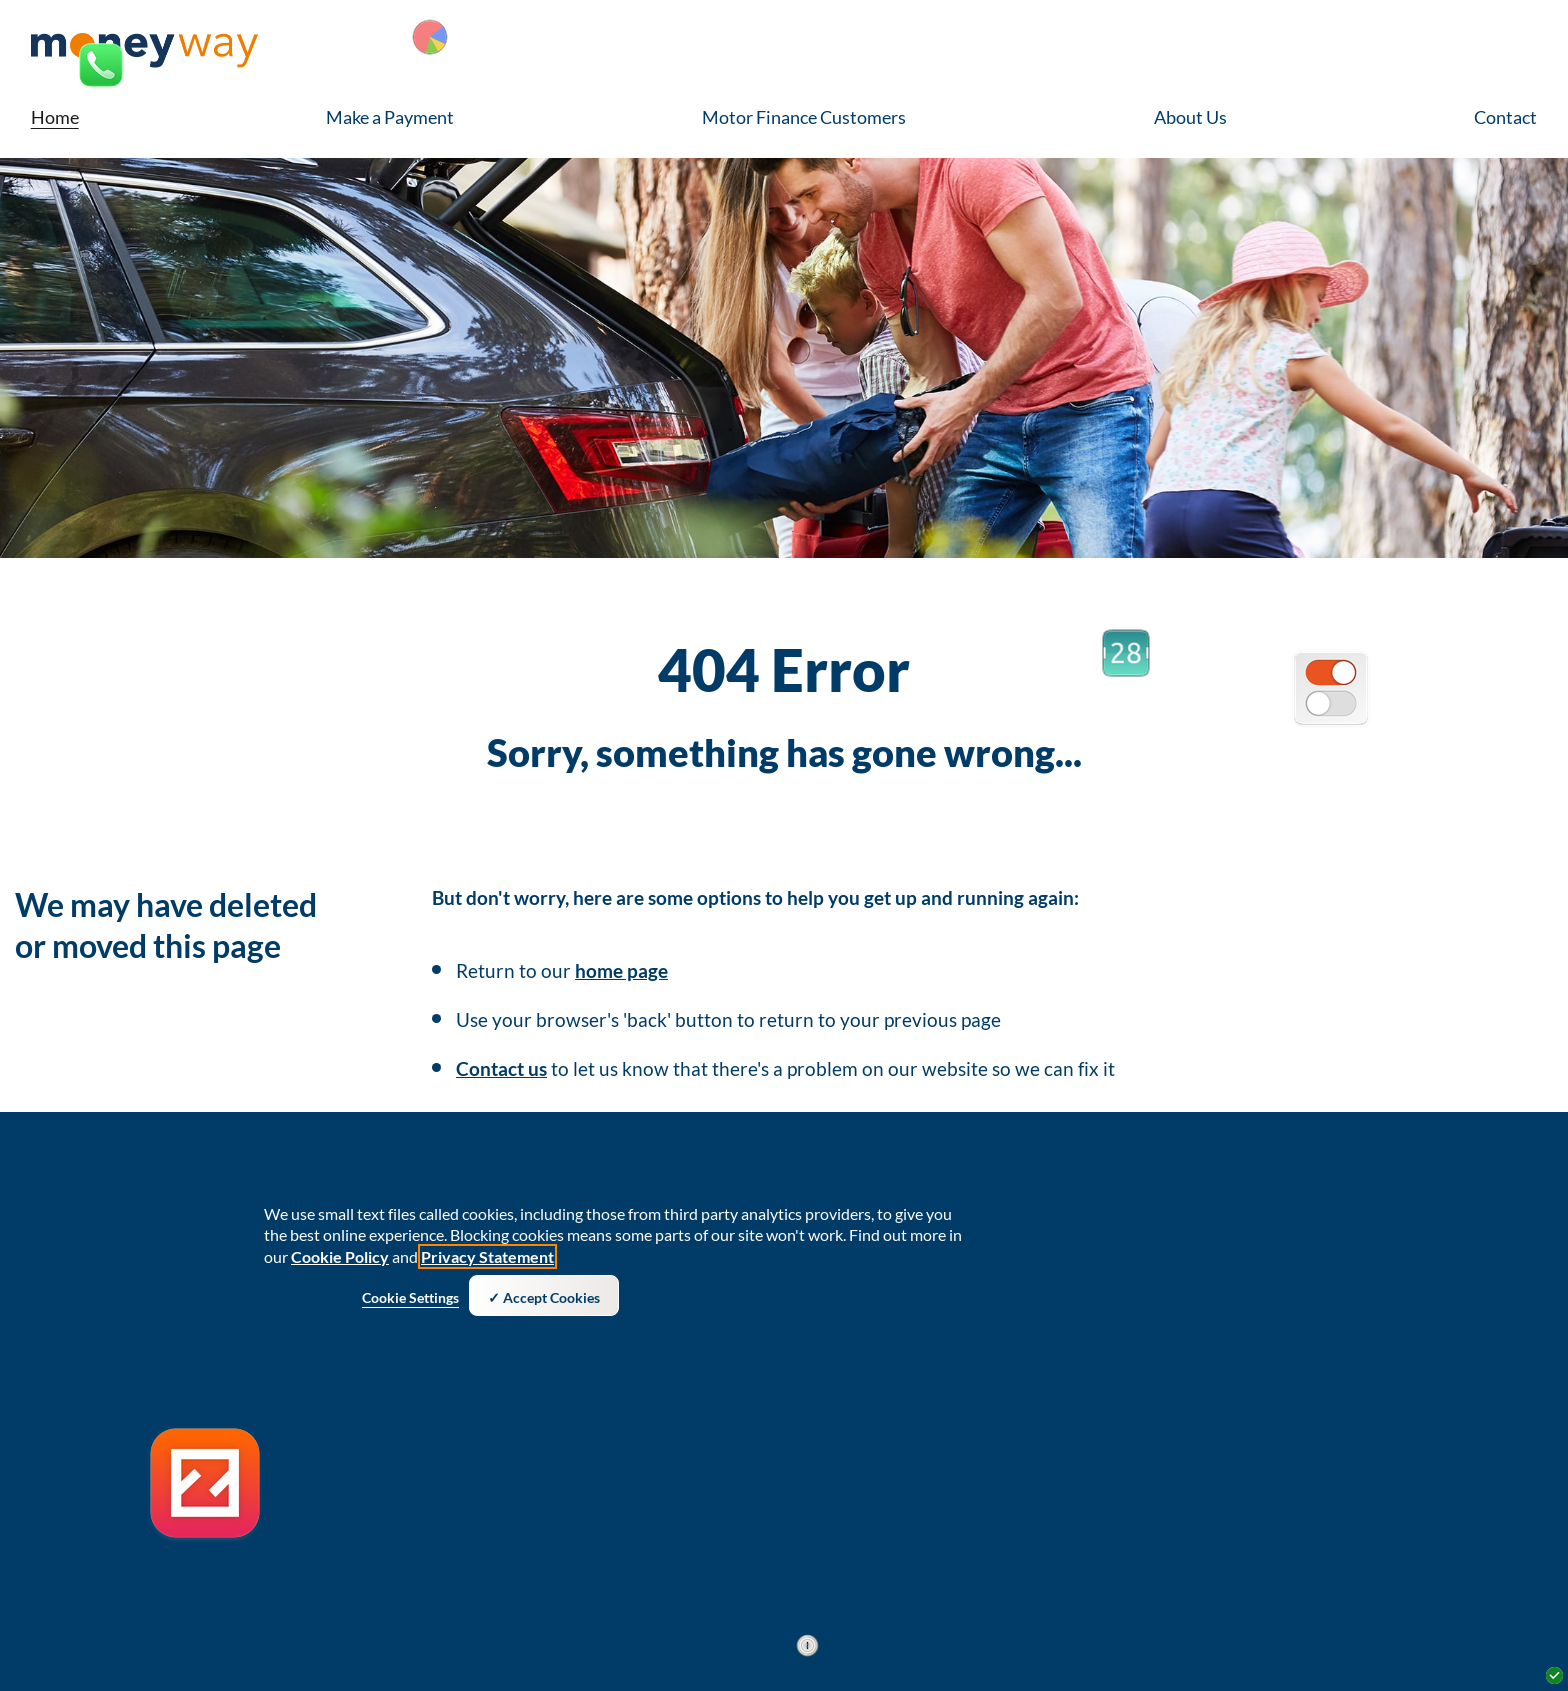 Image resolution: width=1568 pixels, height=1691 pixels. Describe the element at coordinates (807, 1645) in the screenshot. I see `open passwords and keys manager` at that location.